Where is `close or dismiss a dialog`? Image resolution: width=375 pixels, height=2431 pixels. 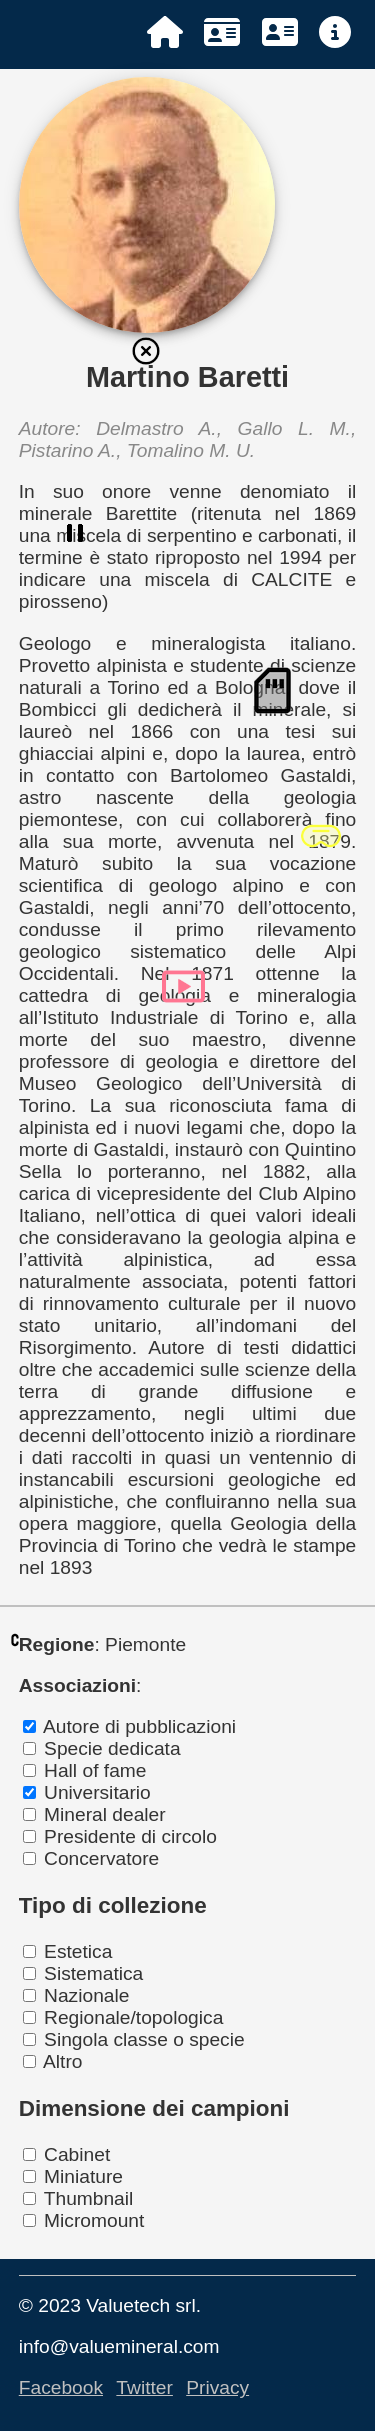 close or dismiss a dialog is located at coordinates (146, 351).